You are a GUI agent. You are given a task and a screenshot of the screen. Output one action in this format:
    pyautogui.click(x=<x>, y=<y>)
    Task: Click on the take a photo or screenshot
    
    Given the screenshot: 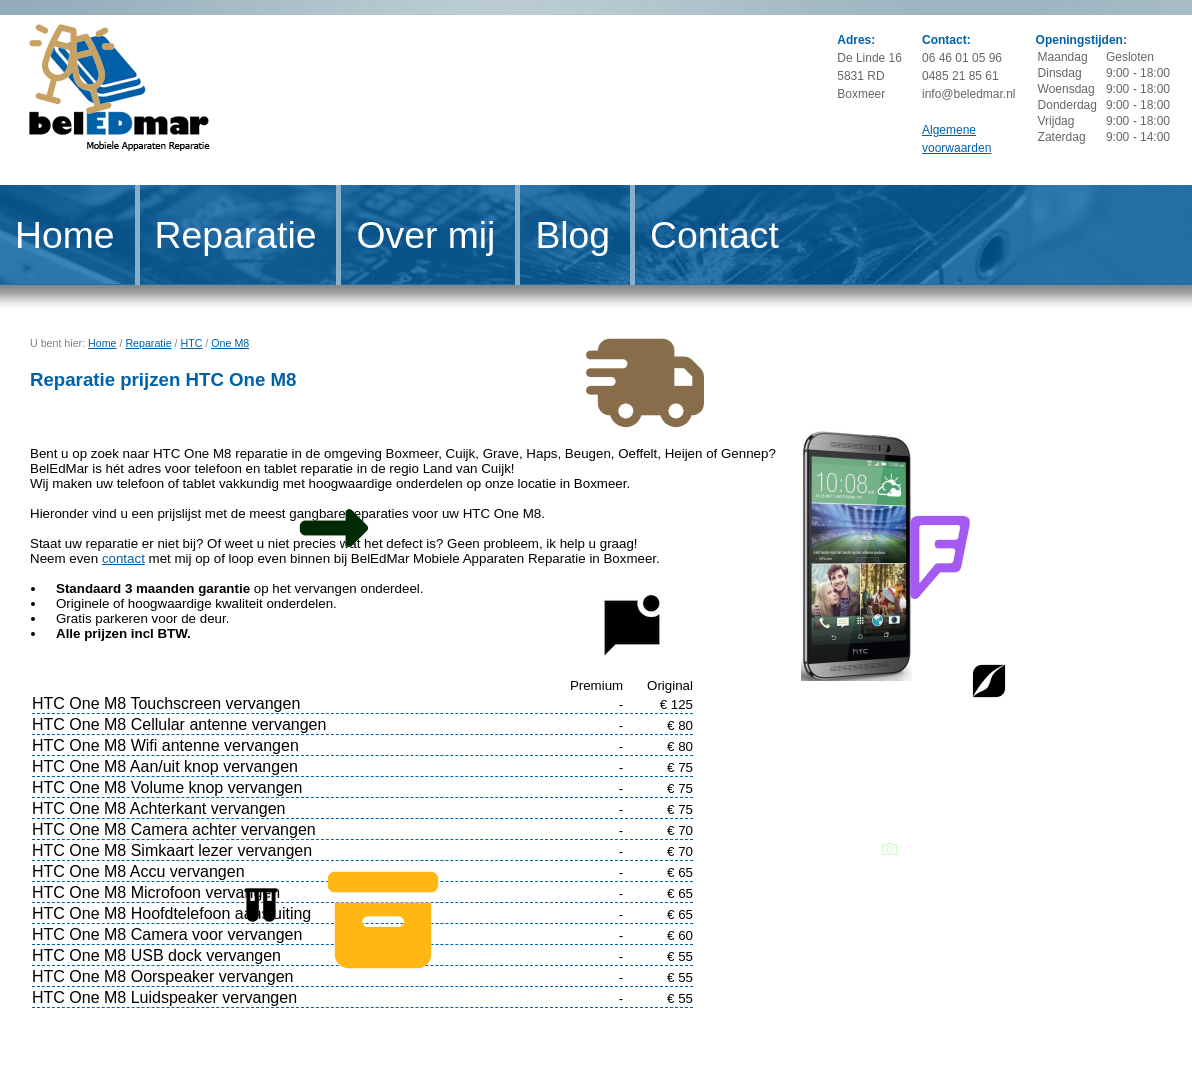 What is the action you would take?
    pyautogui.click(x=889, y=849)
    